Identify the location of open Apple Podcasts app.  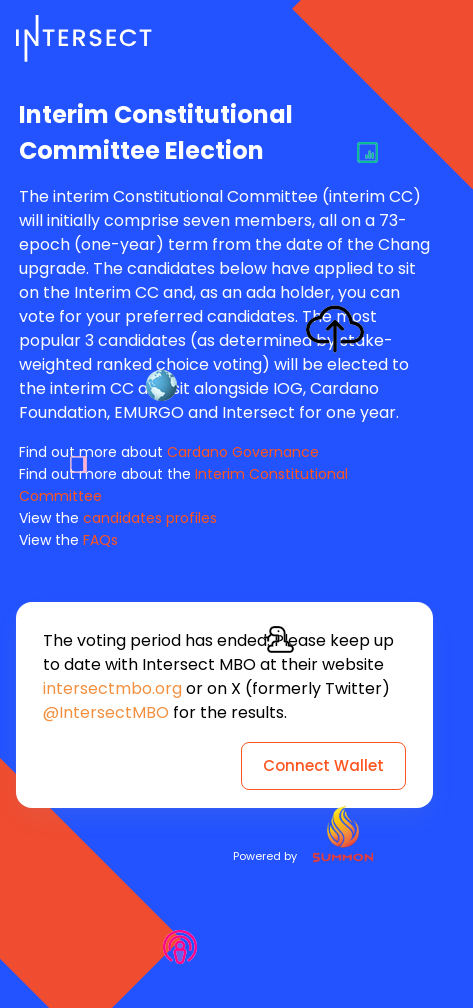
(180, 947).